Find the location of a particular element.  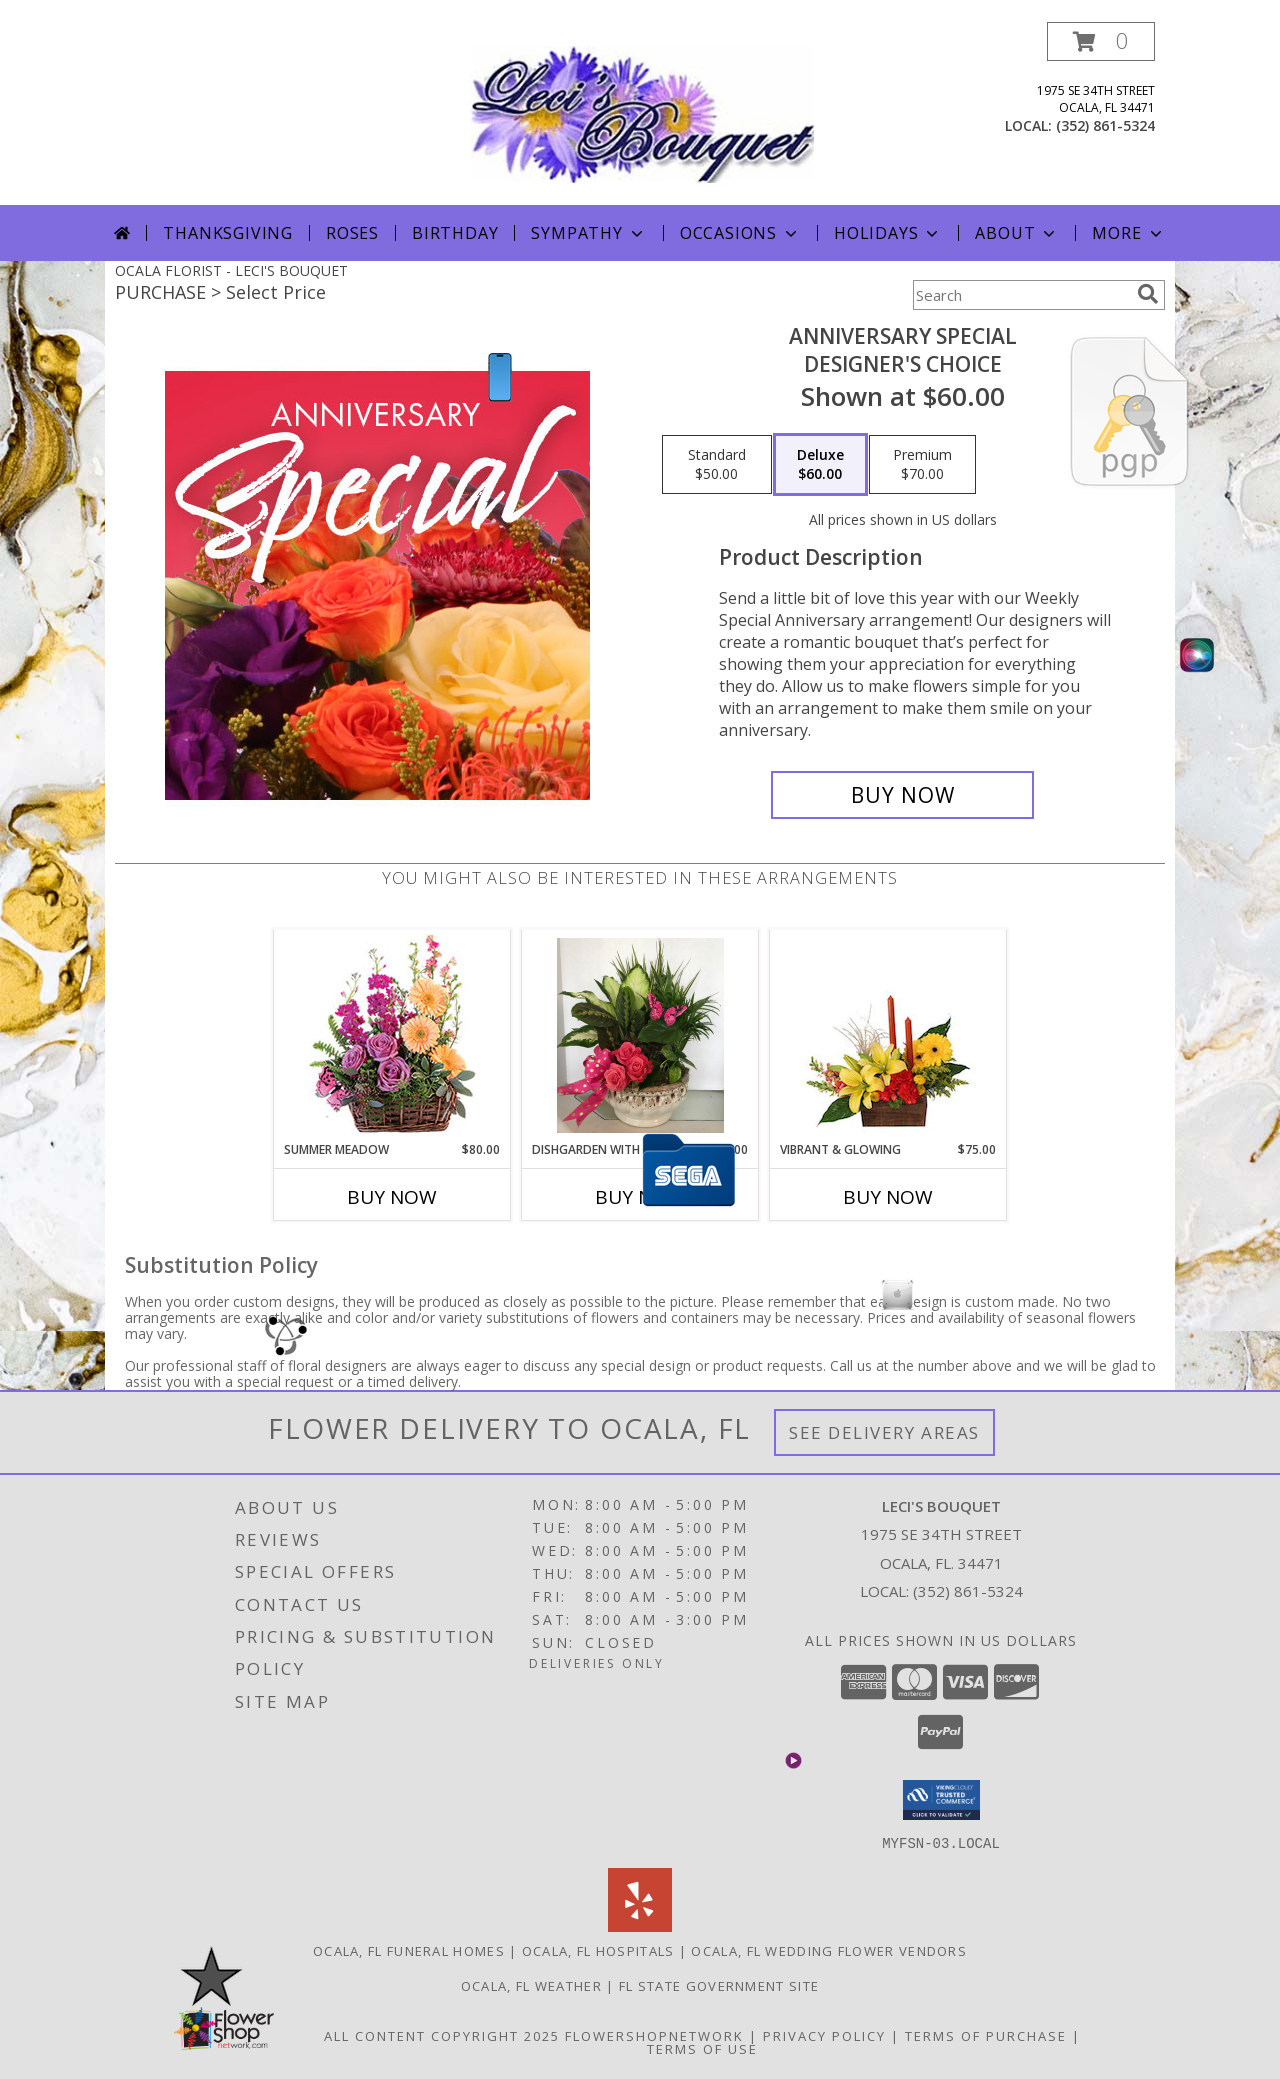

iPhone 15 Pro device icon is located at coordinates (500, 378).